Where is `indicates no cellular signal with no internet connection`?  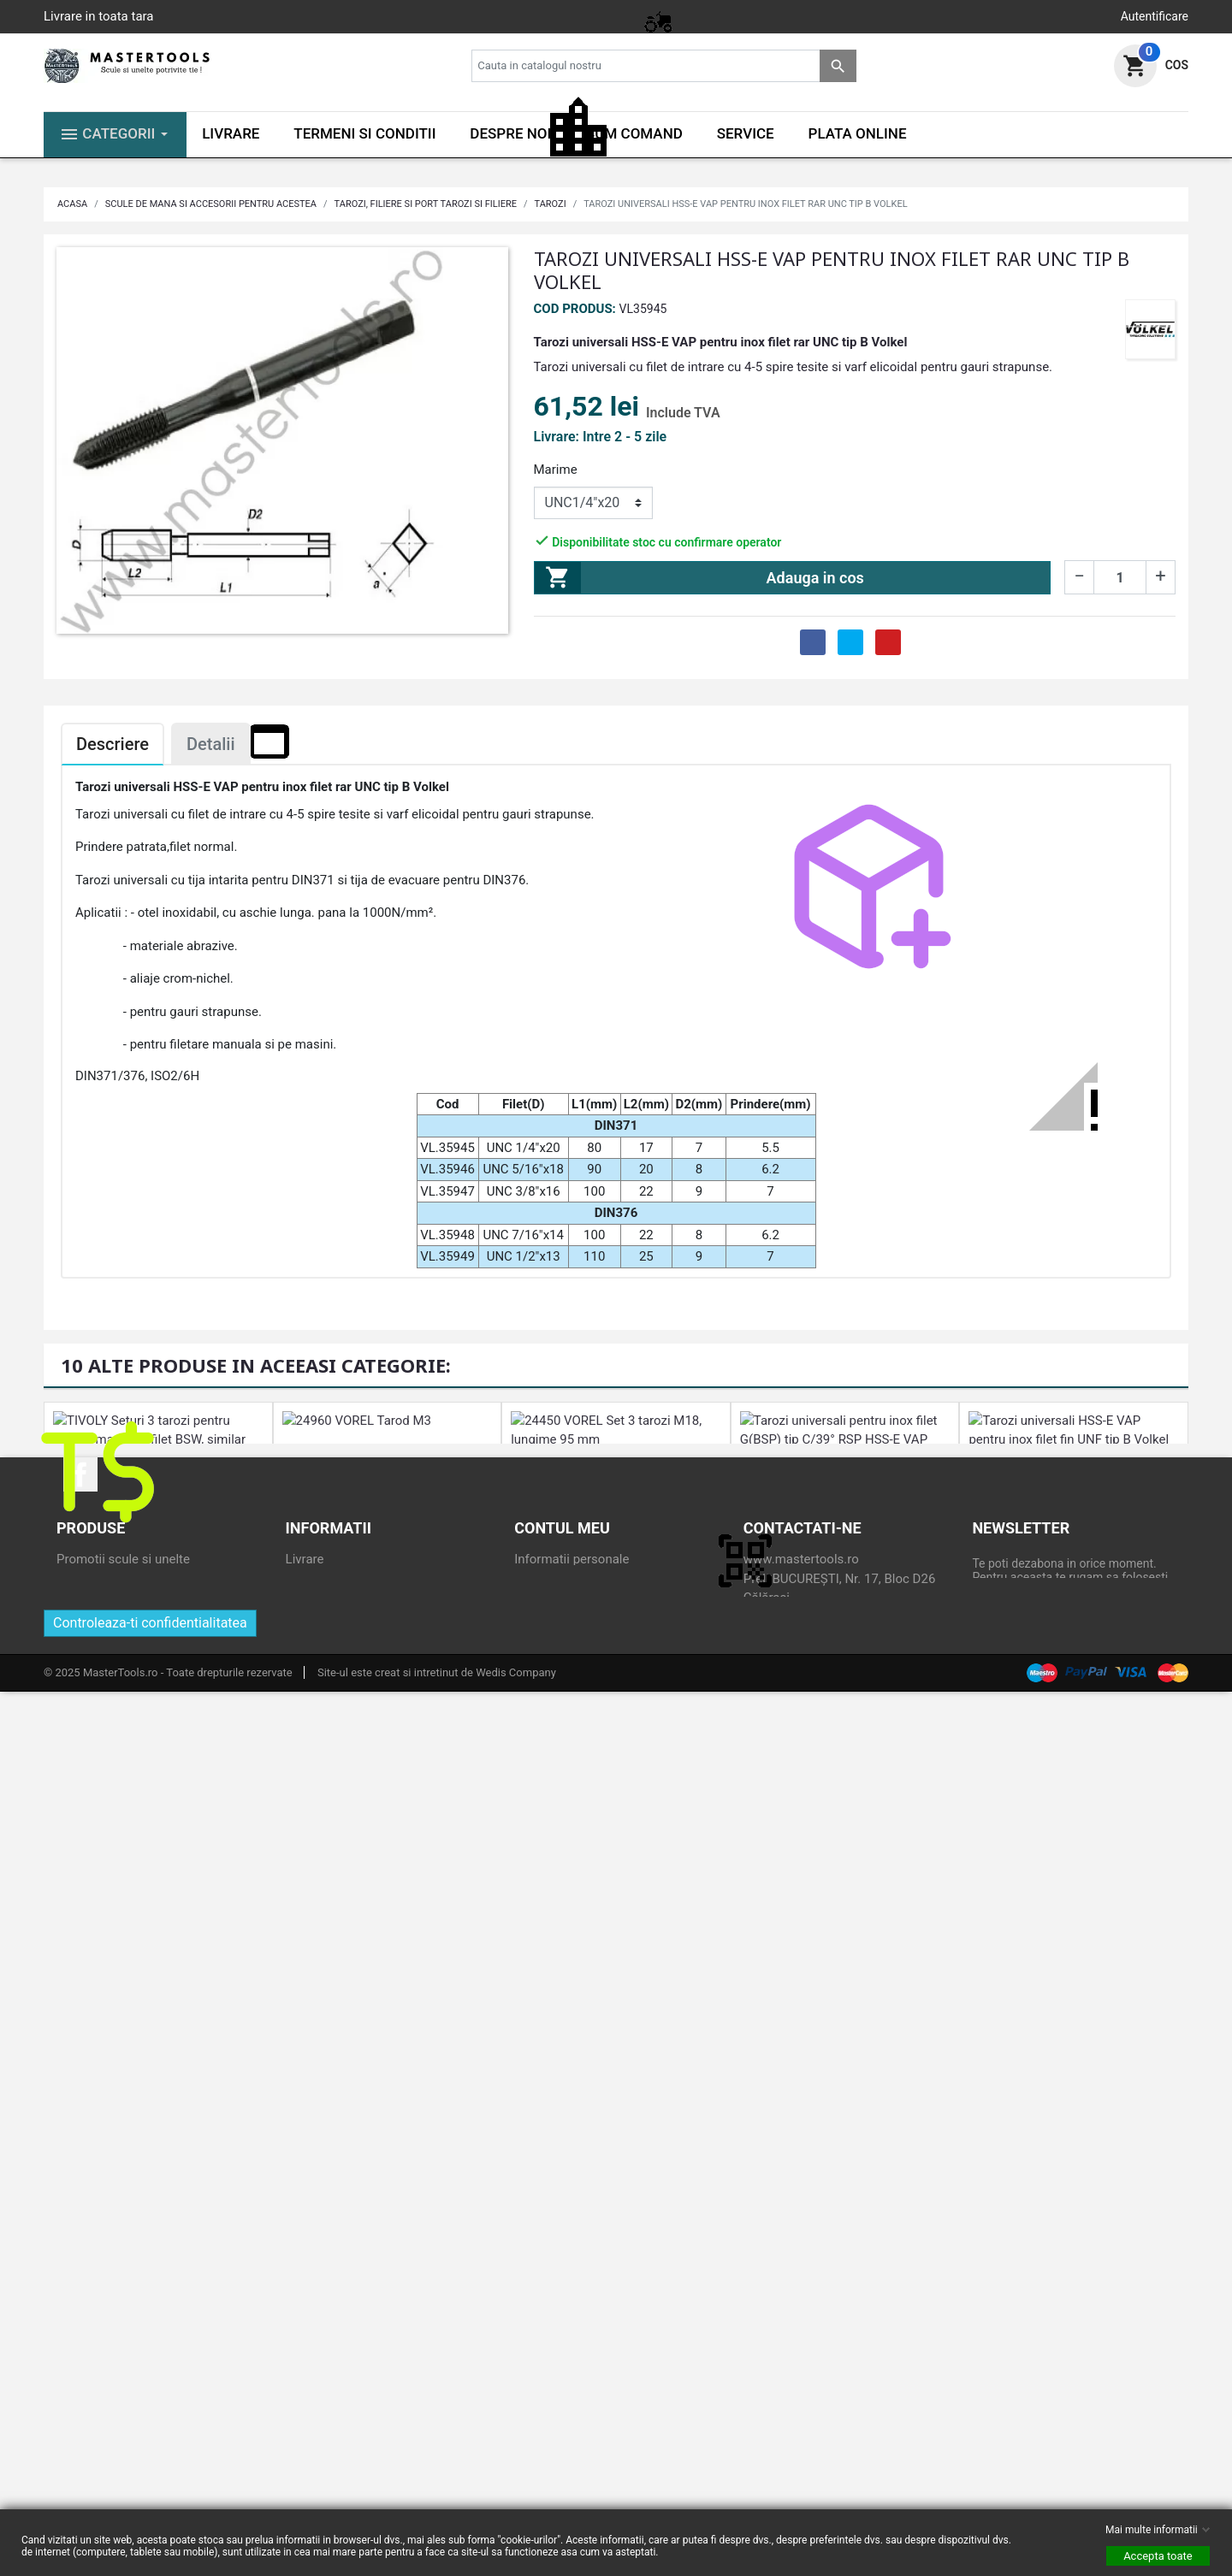 indicates no cellular signal with no internet connection is located at coordinates (1063, 1096).